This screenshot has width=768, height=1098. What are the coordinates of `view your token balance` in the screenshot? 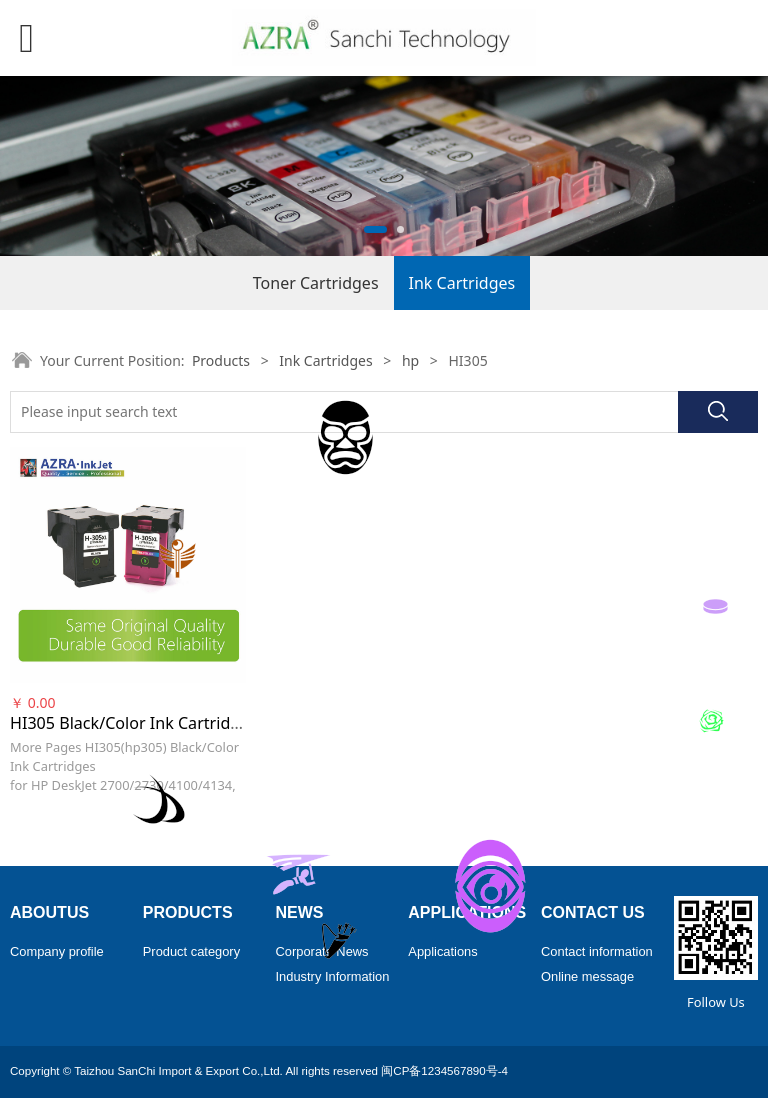 It's located at (715, 606).